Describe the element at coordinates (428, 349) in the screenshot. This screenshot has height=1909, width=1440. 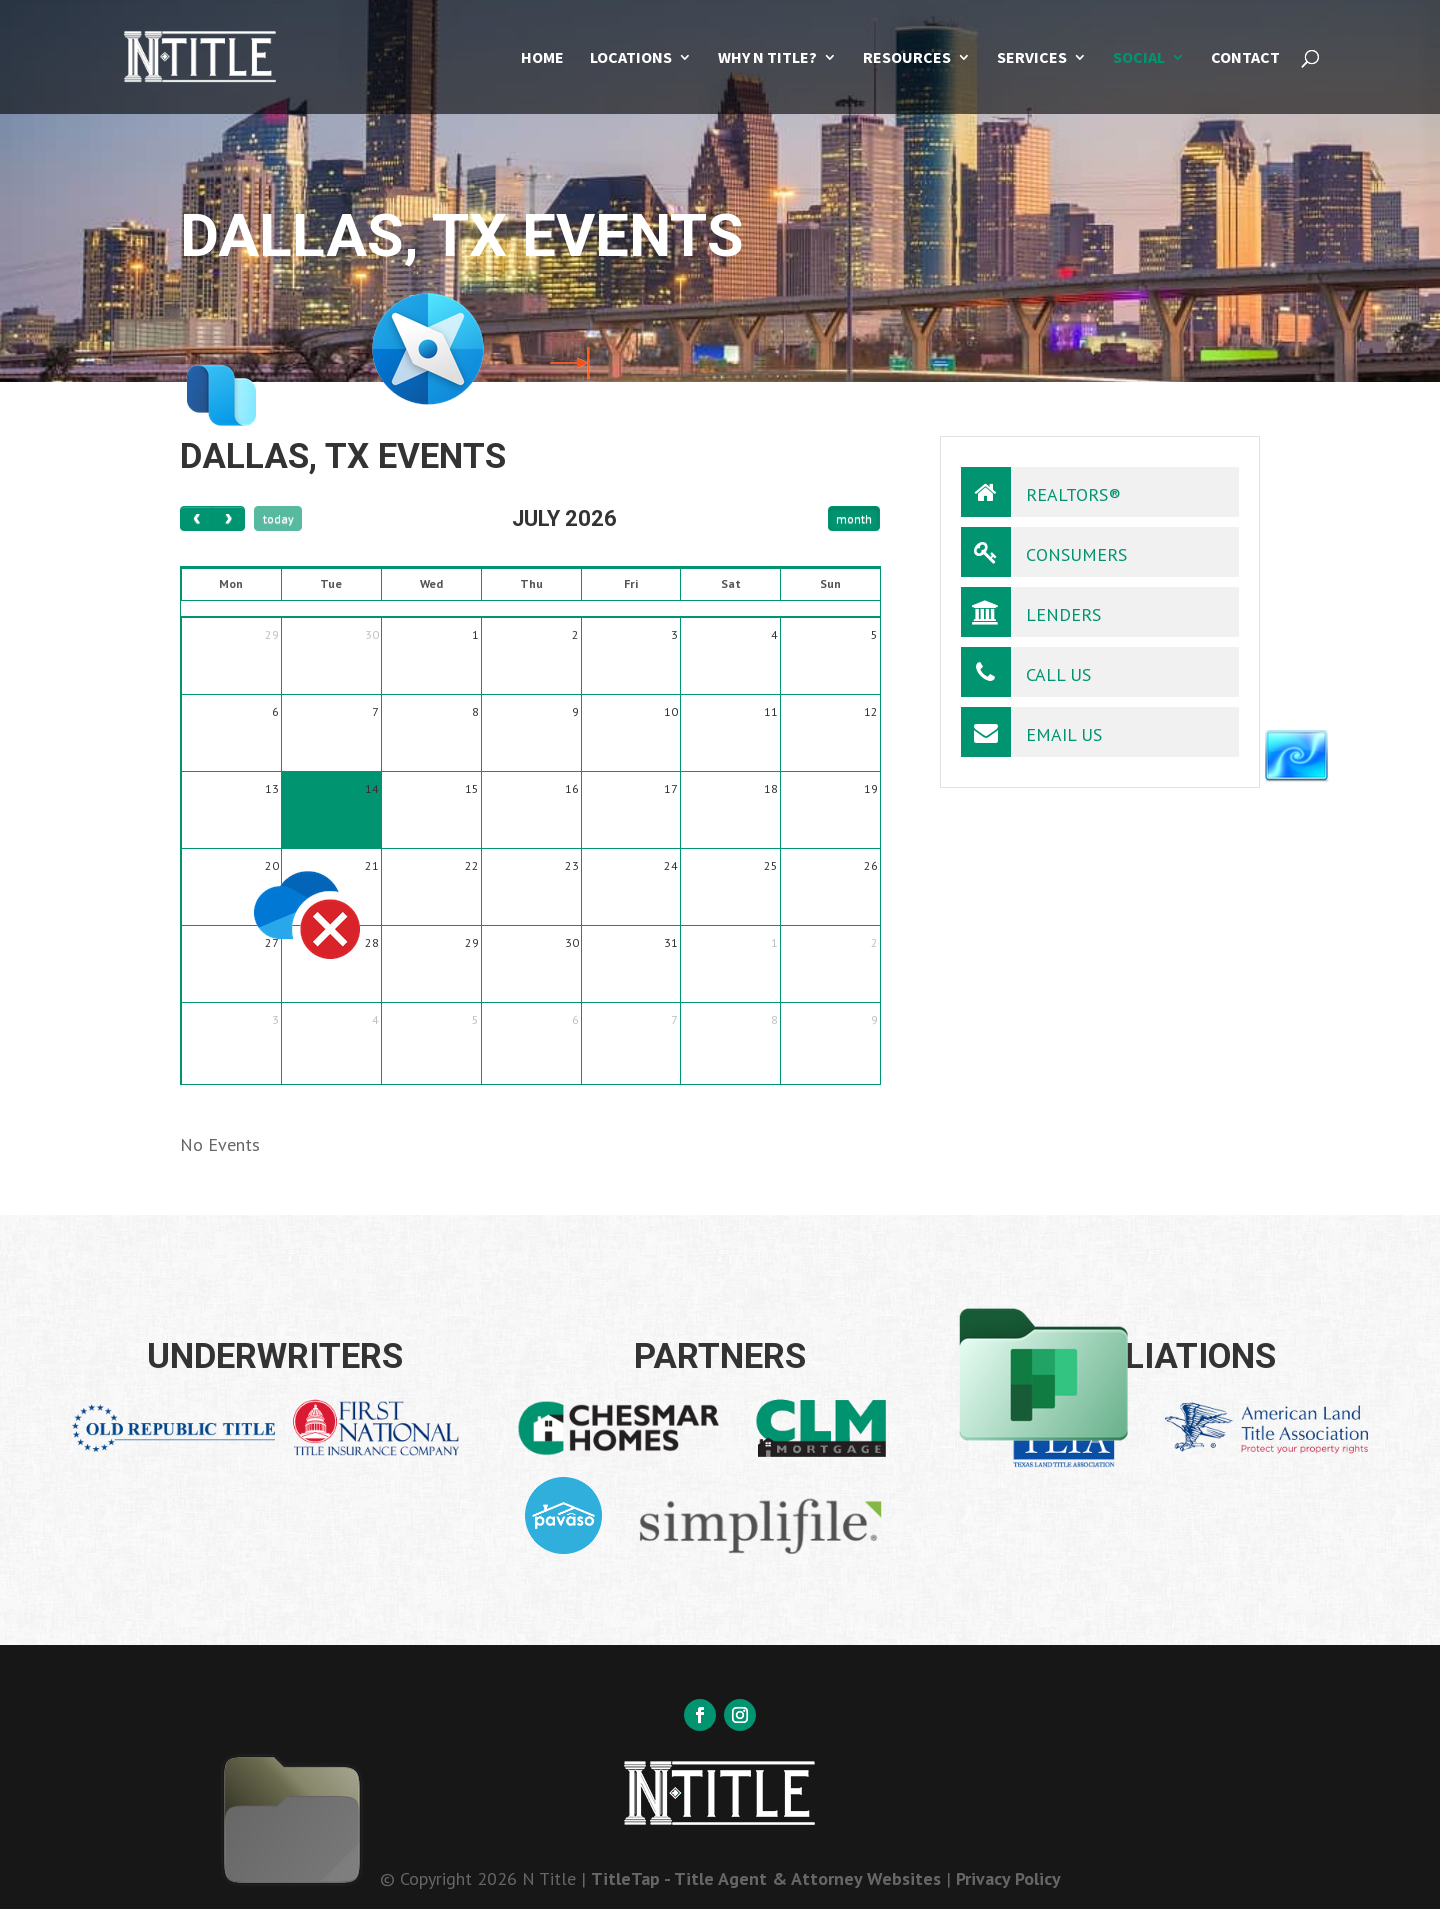
I see `launch setup wizard or installation assistant` at that location.